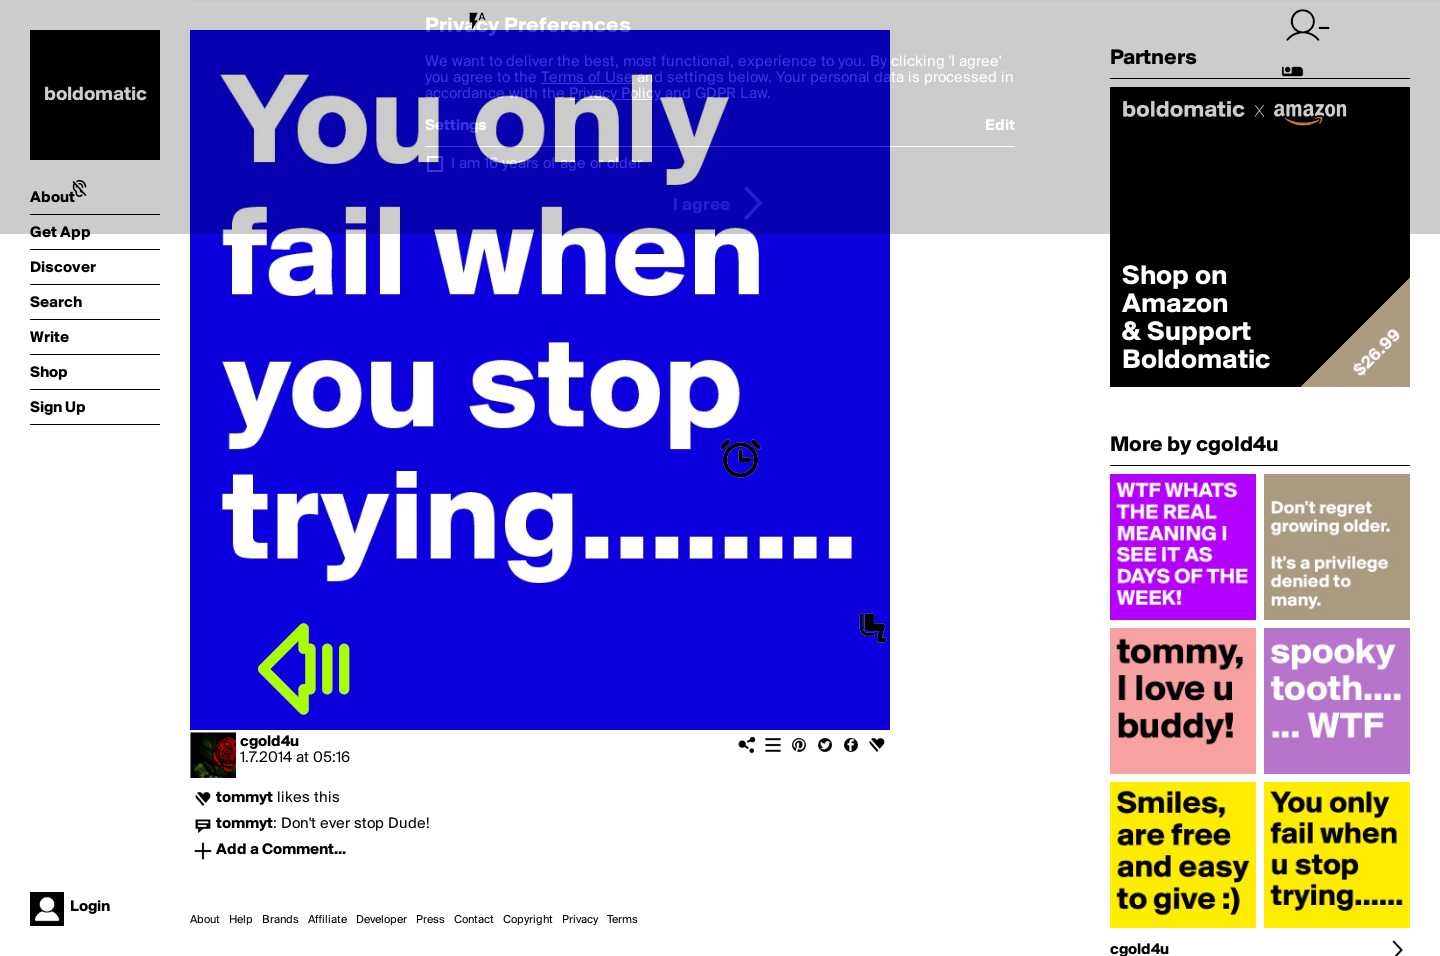 Image resolution: width=1440 pixels, height=956 pixels. What do you see at coordinates (477, 21) in the screenshot?
I see `set camera flash to automatic mode` at bounding box center [477, 21].